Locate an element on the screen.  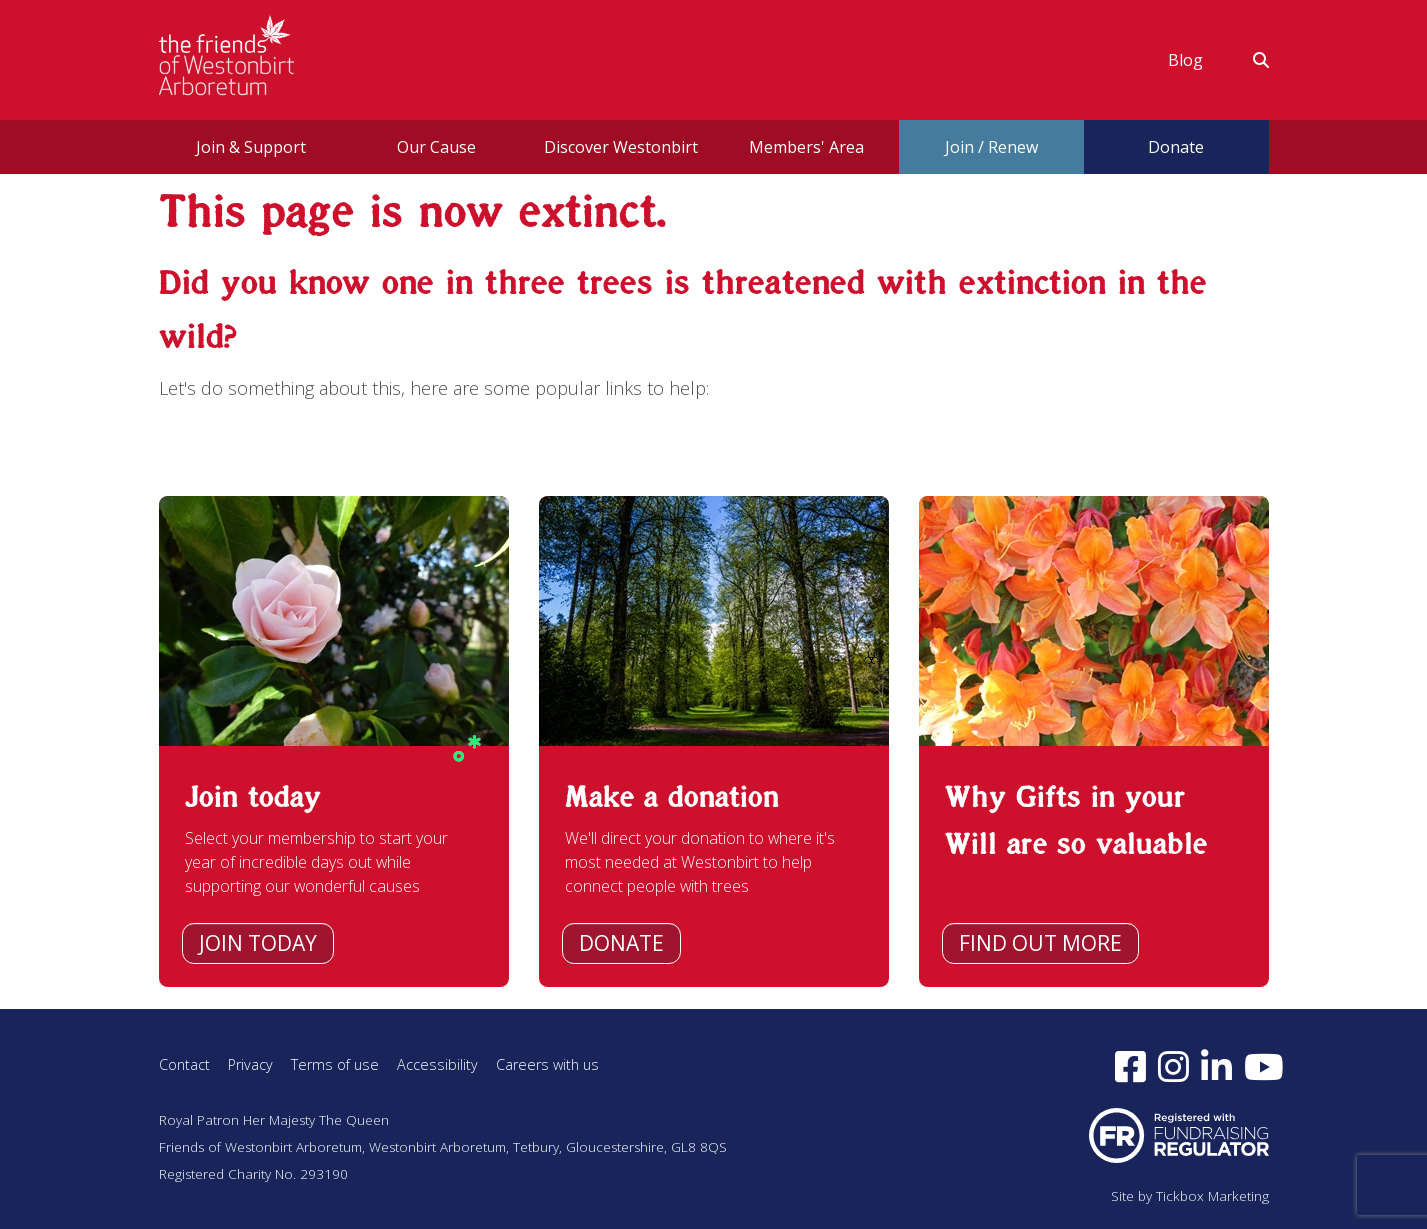
indicates hazardous or dangerous content is located at coordinates (871, 658).